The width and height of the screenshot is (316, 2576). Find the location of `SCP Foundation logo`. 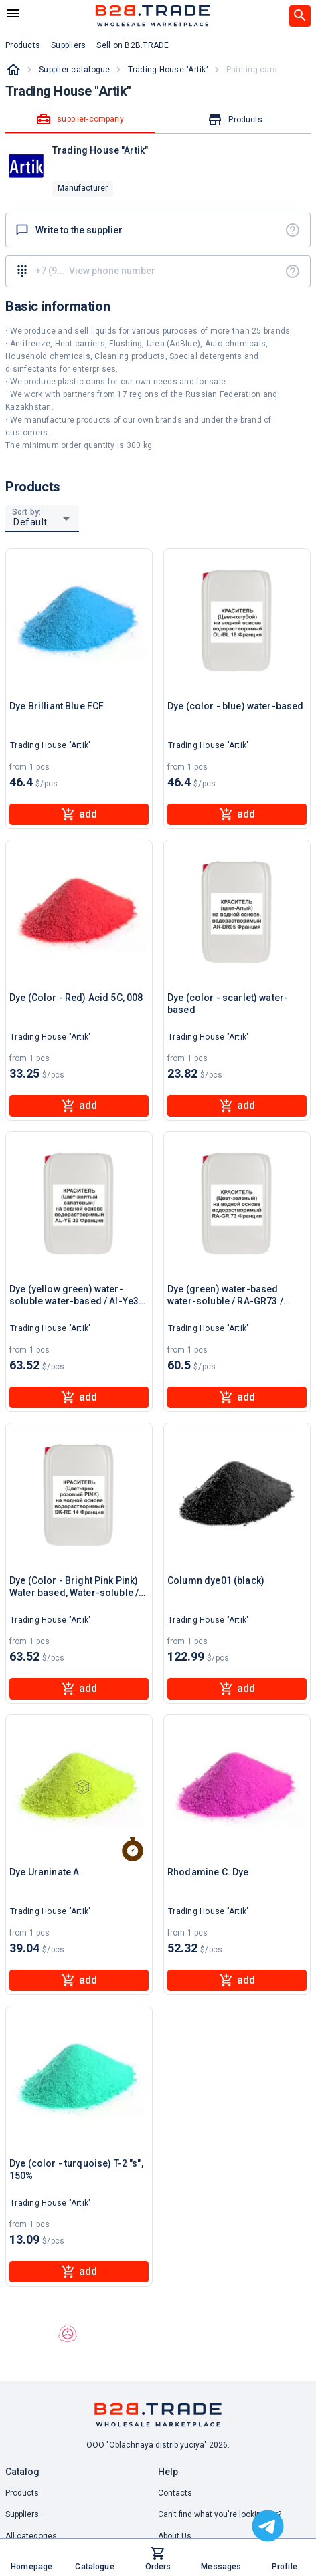

SCP Foundation logo is located at coordinates (68, 2333).